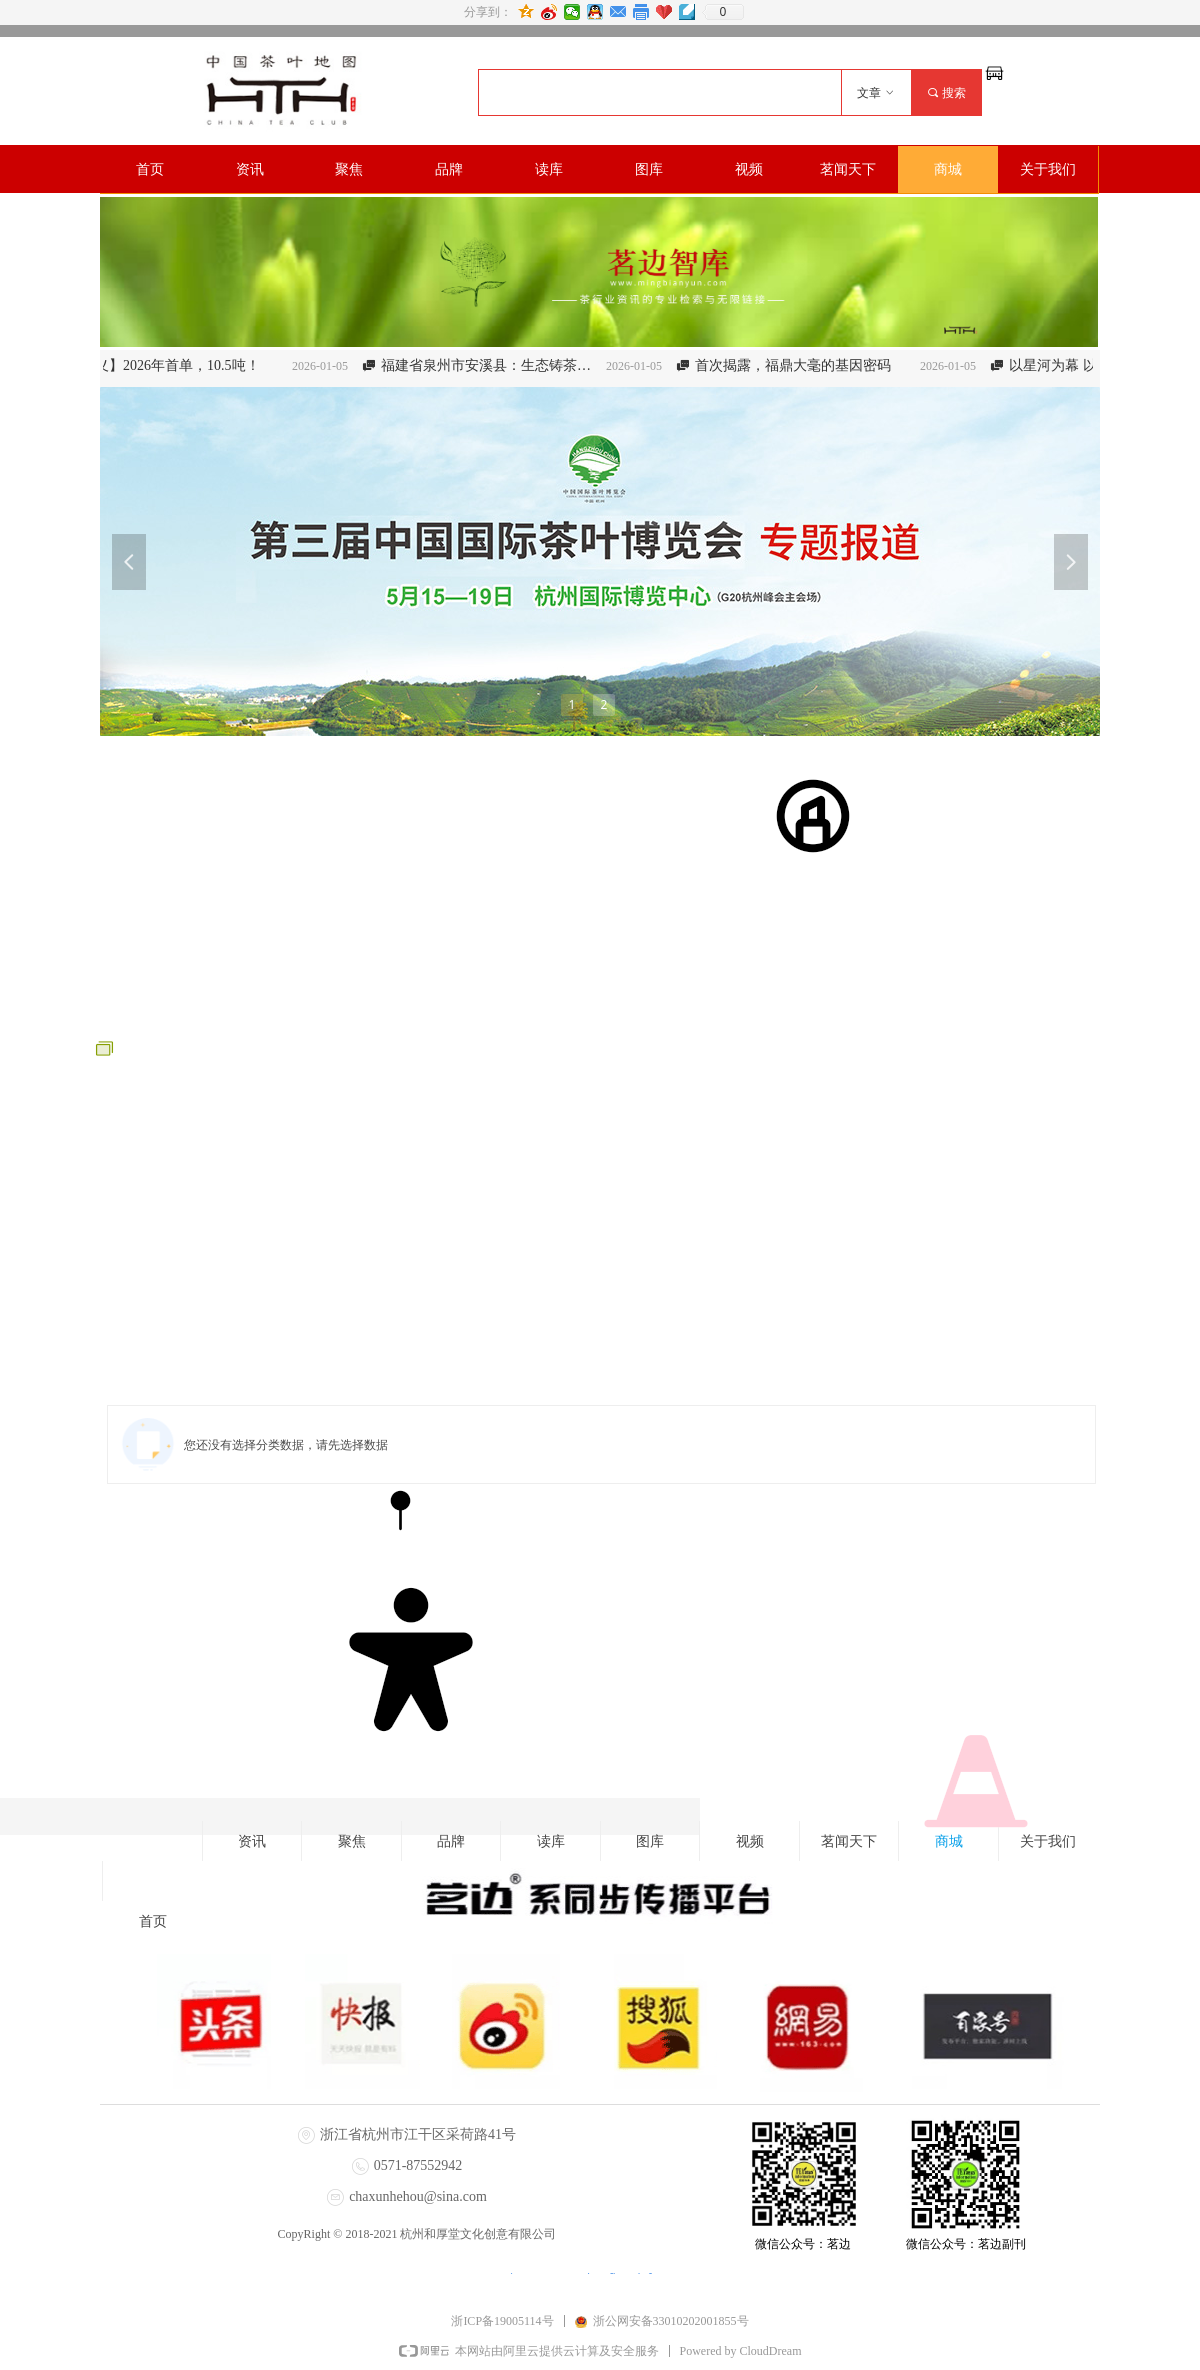  What do you see at coordinates (411, 1662) in the screenshot?
I see `indicates user profile or account` at bounding box center [411, 1662].